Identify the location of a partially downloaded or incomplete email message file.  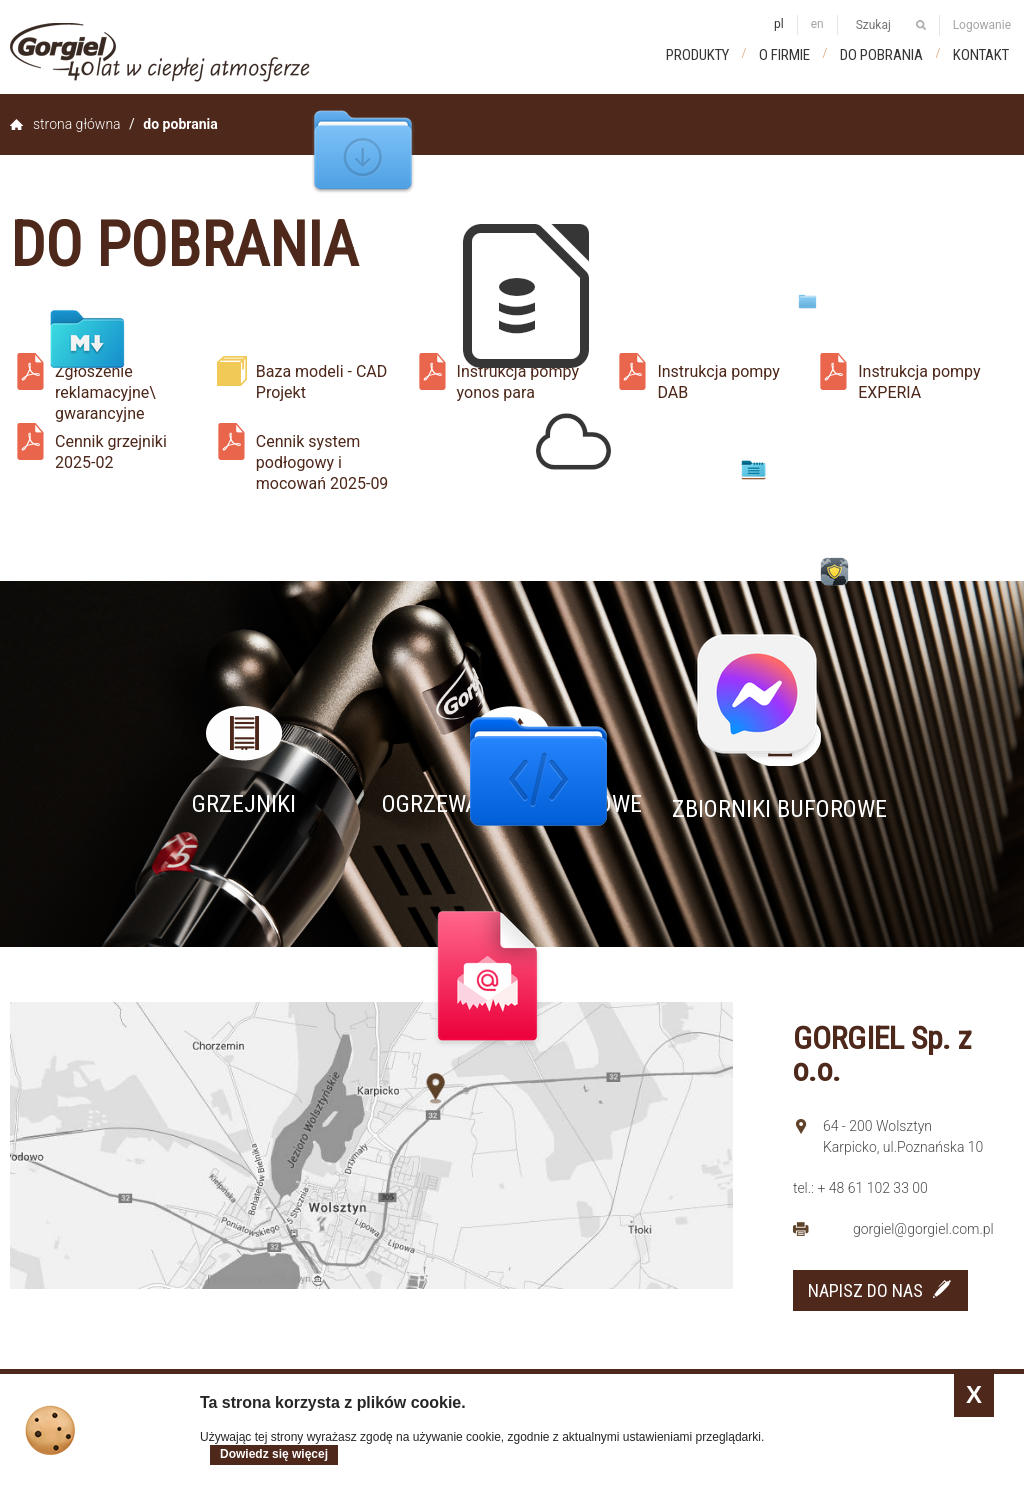
(487, 978).